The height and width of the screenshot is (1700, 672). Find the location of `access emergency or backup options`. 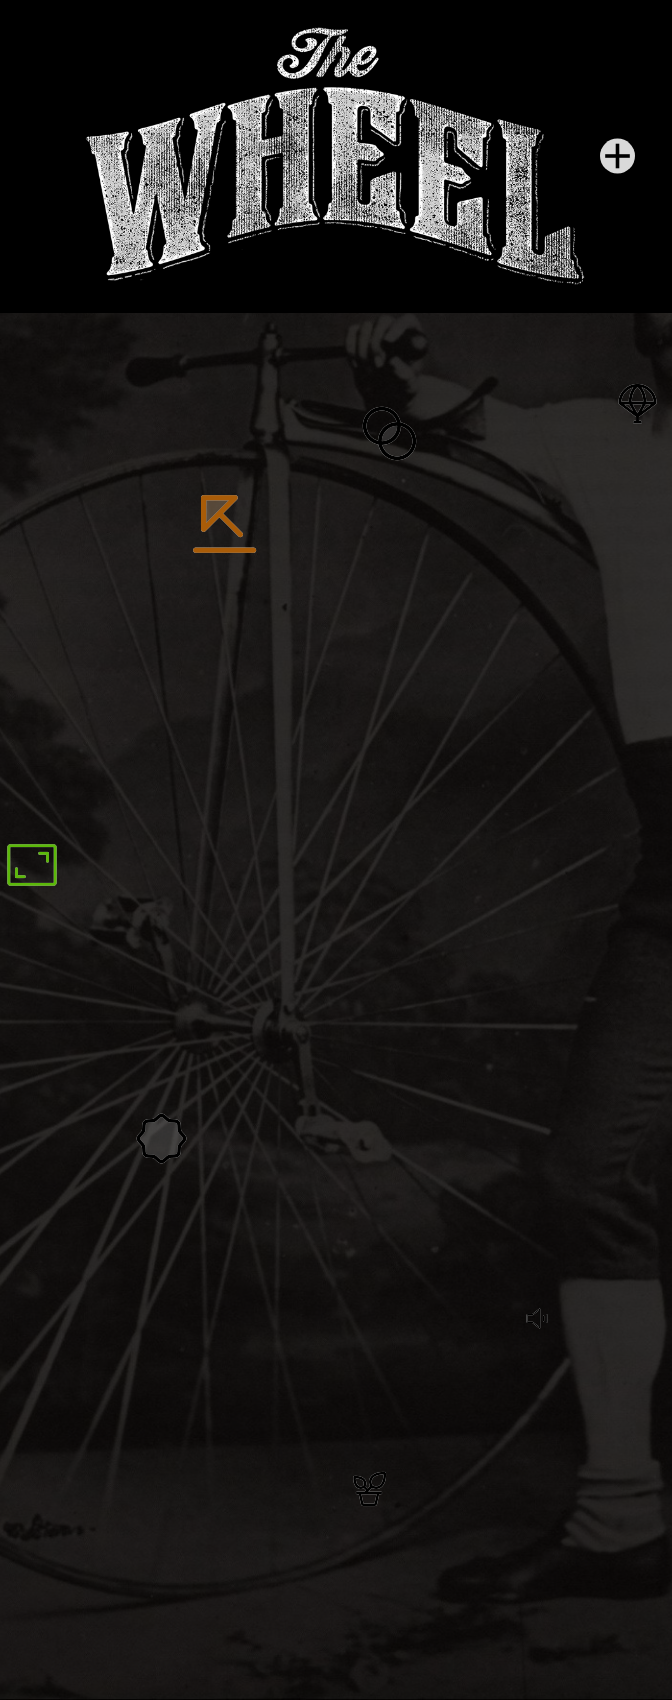

access emergency or backup options is located at coordinates (637, 404).